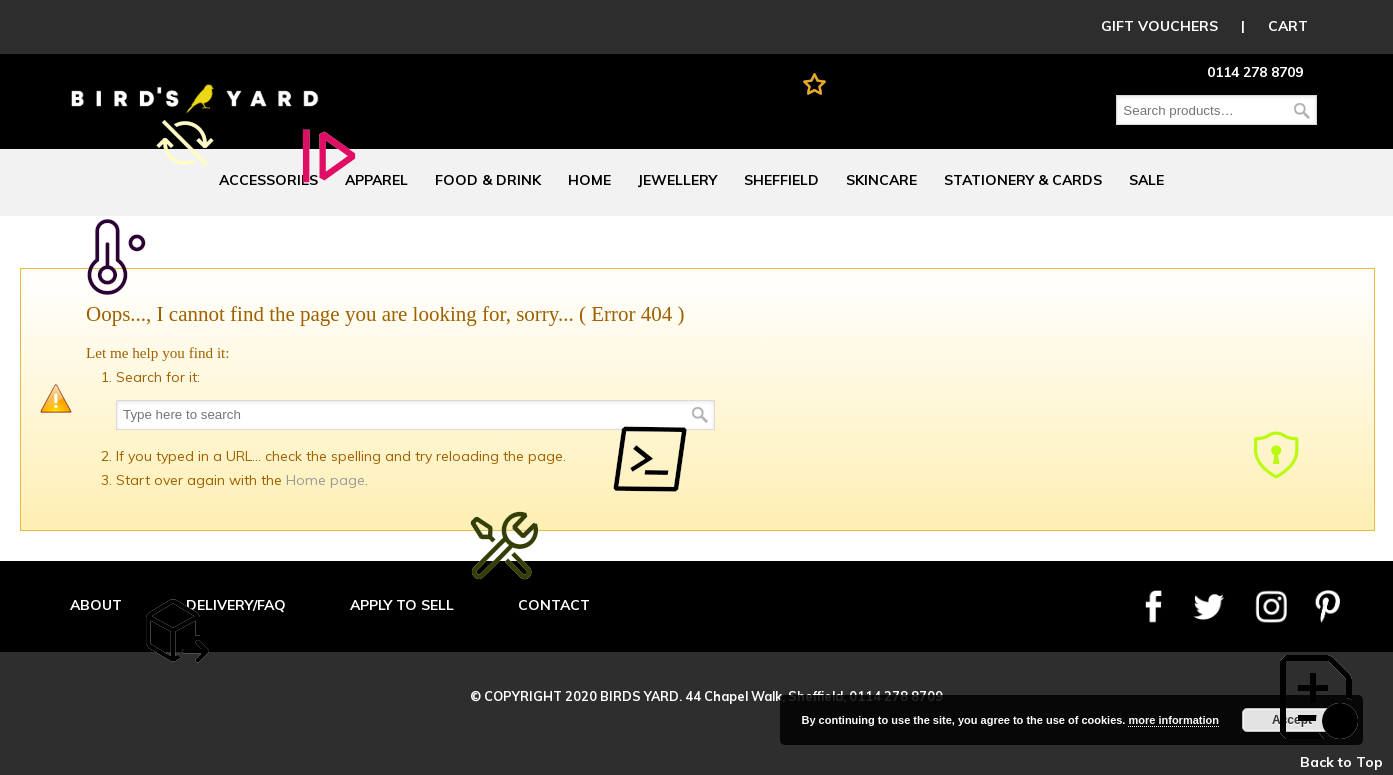 This screenshot has width=1393, height=775. What do you see at coordinates (504, 545) in the screenshot?
I see `access settings or configuration options` at bounding box center [504, 545].